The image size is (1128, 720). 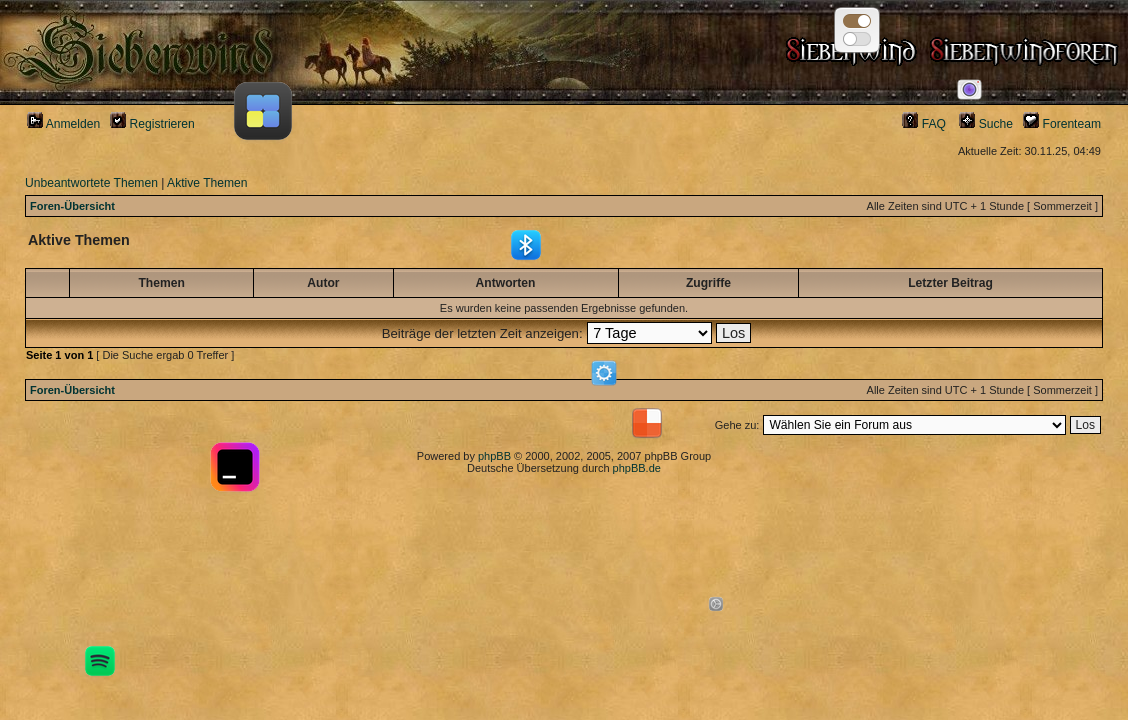 I want to click on switch to the top-right workspace, so click(x=647, y=423).